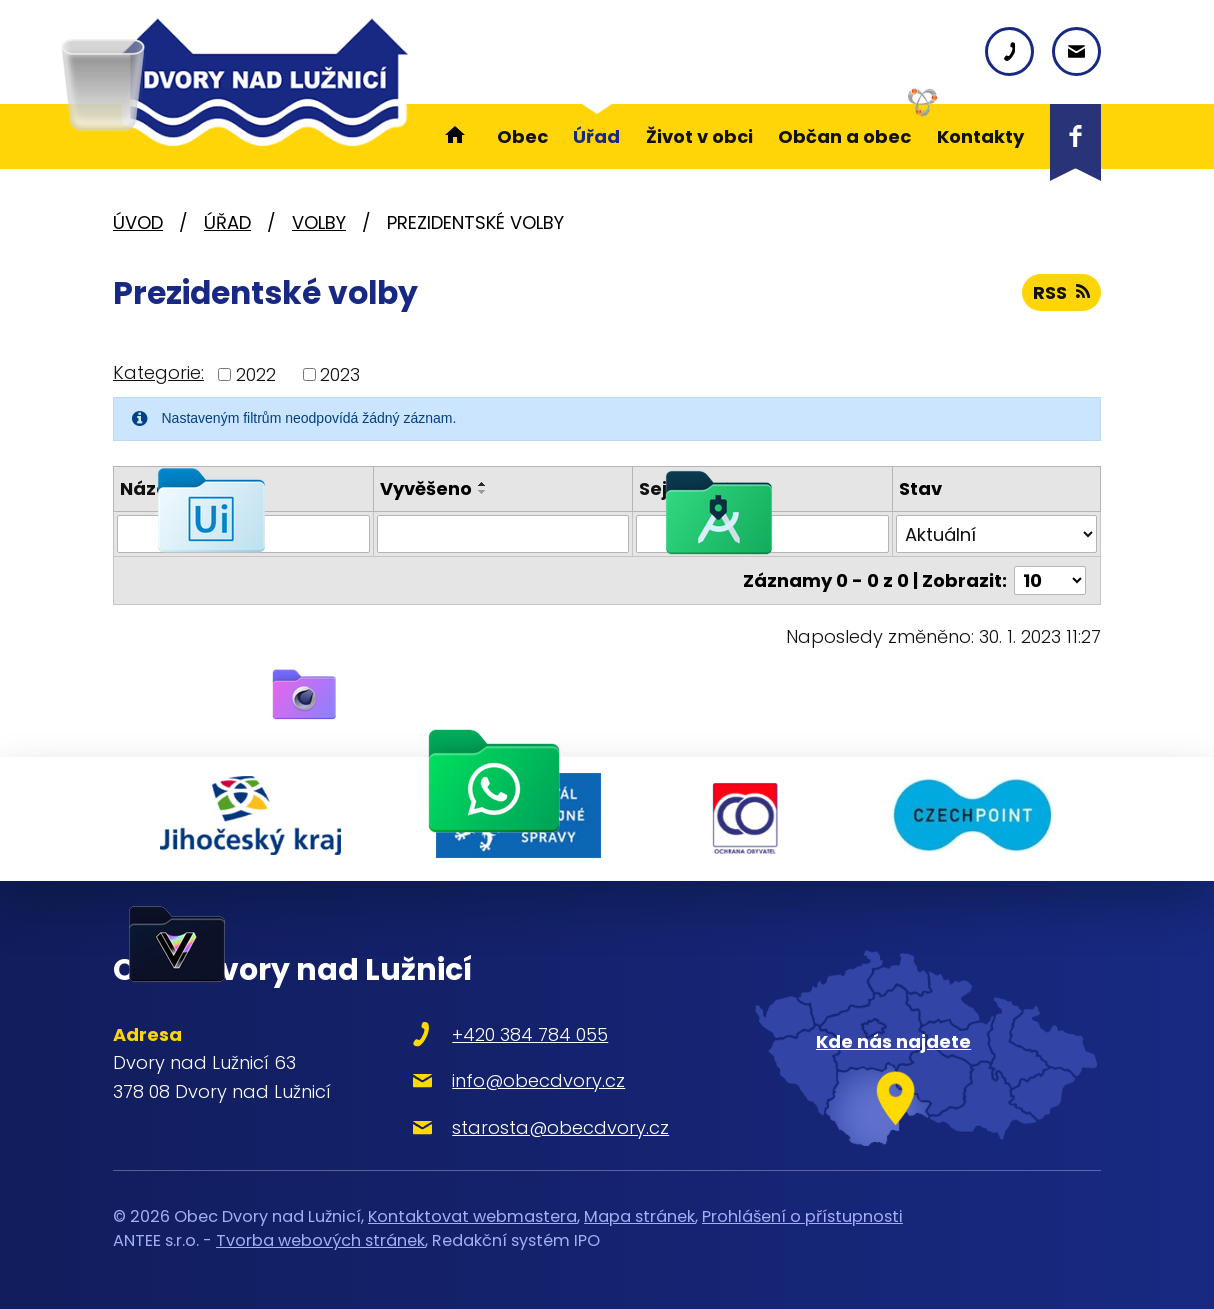 Image resolution: width=1214 pixels, height=1309 pixels. I want to click on folder containing UiPath automation projects, so click(211, 513).